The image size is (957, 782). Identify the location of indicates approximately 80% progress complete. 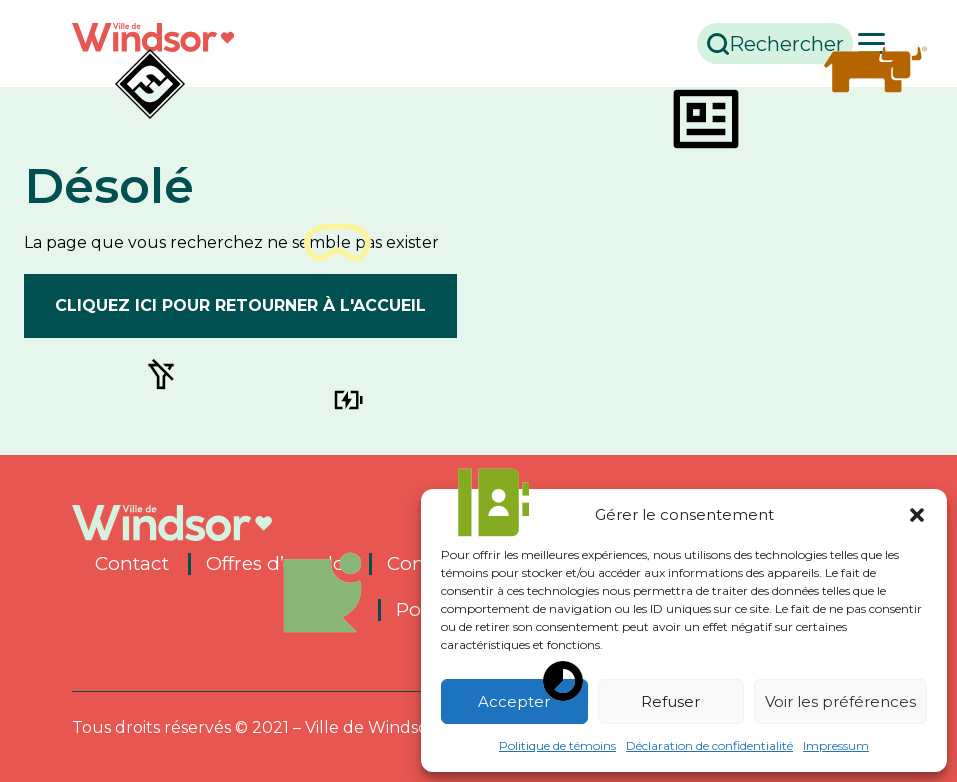
(563, 681).